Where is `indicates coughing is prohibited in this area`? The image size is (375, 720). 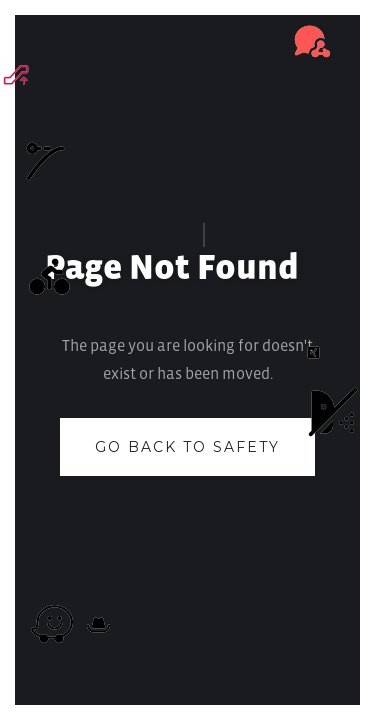 indicates coughing is prohibited in this area is located at coordinates (333, 412).